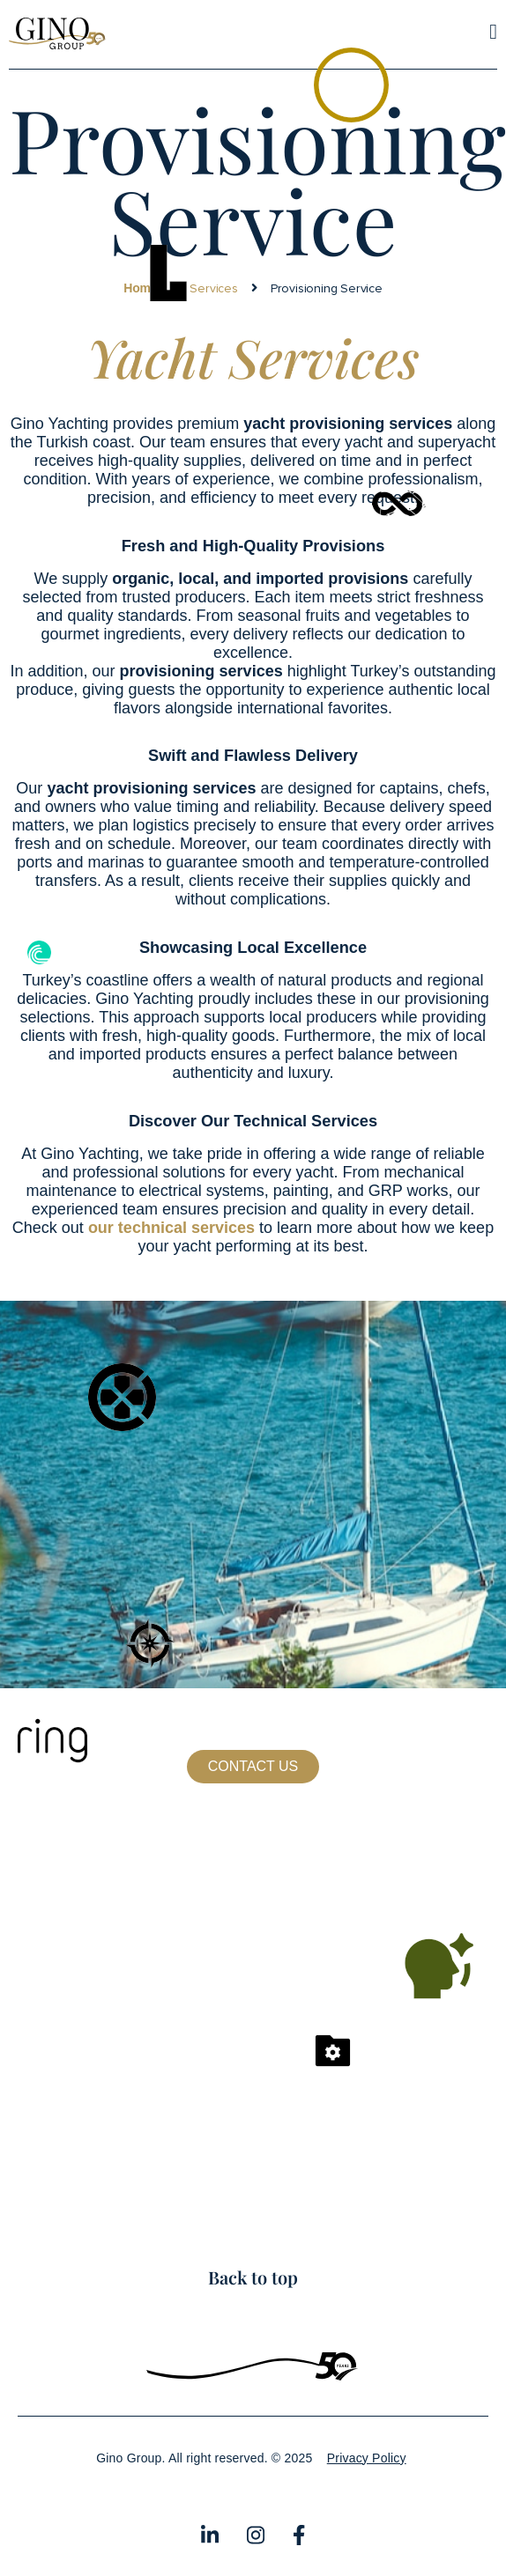 This screenshot has height=2576, width=506. Describe the element at coordinates (398, 503) in the screenshot. I see `infinityfree web hosting service logo` at that location.